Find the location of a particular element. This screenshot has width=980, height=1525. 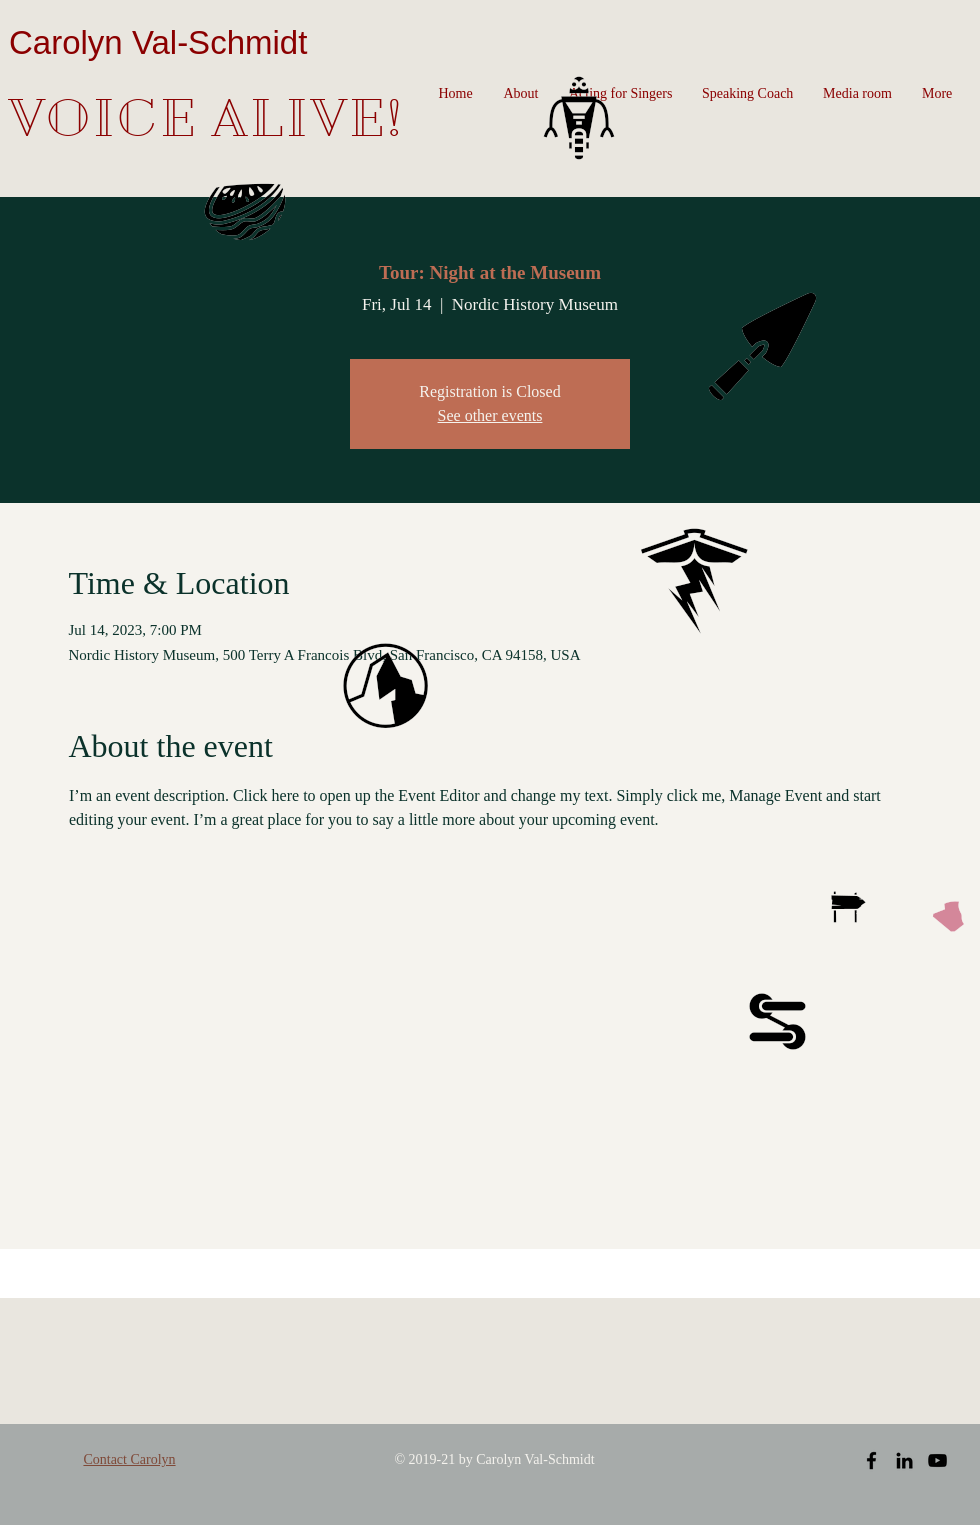

view mountain or peak location is located at coordinates (386, 686).